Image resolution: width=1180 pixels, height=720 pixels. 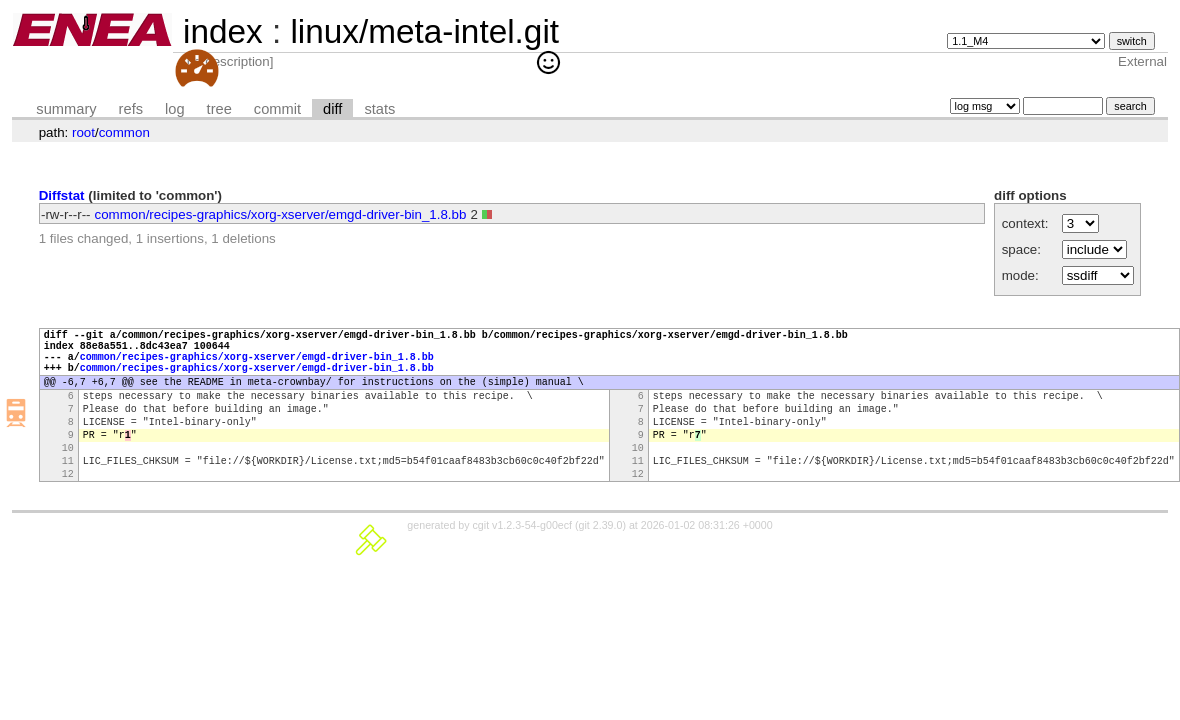 What do you see at coordinates (86, 23) in the screenshot?
I see `view current temperature` at bounding box center [86, 23].